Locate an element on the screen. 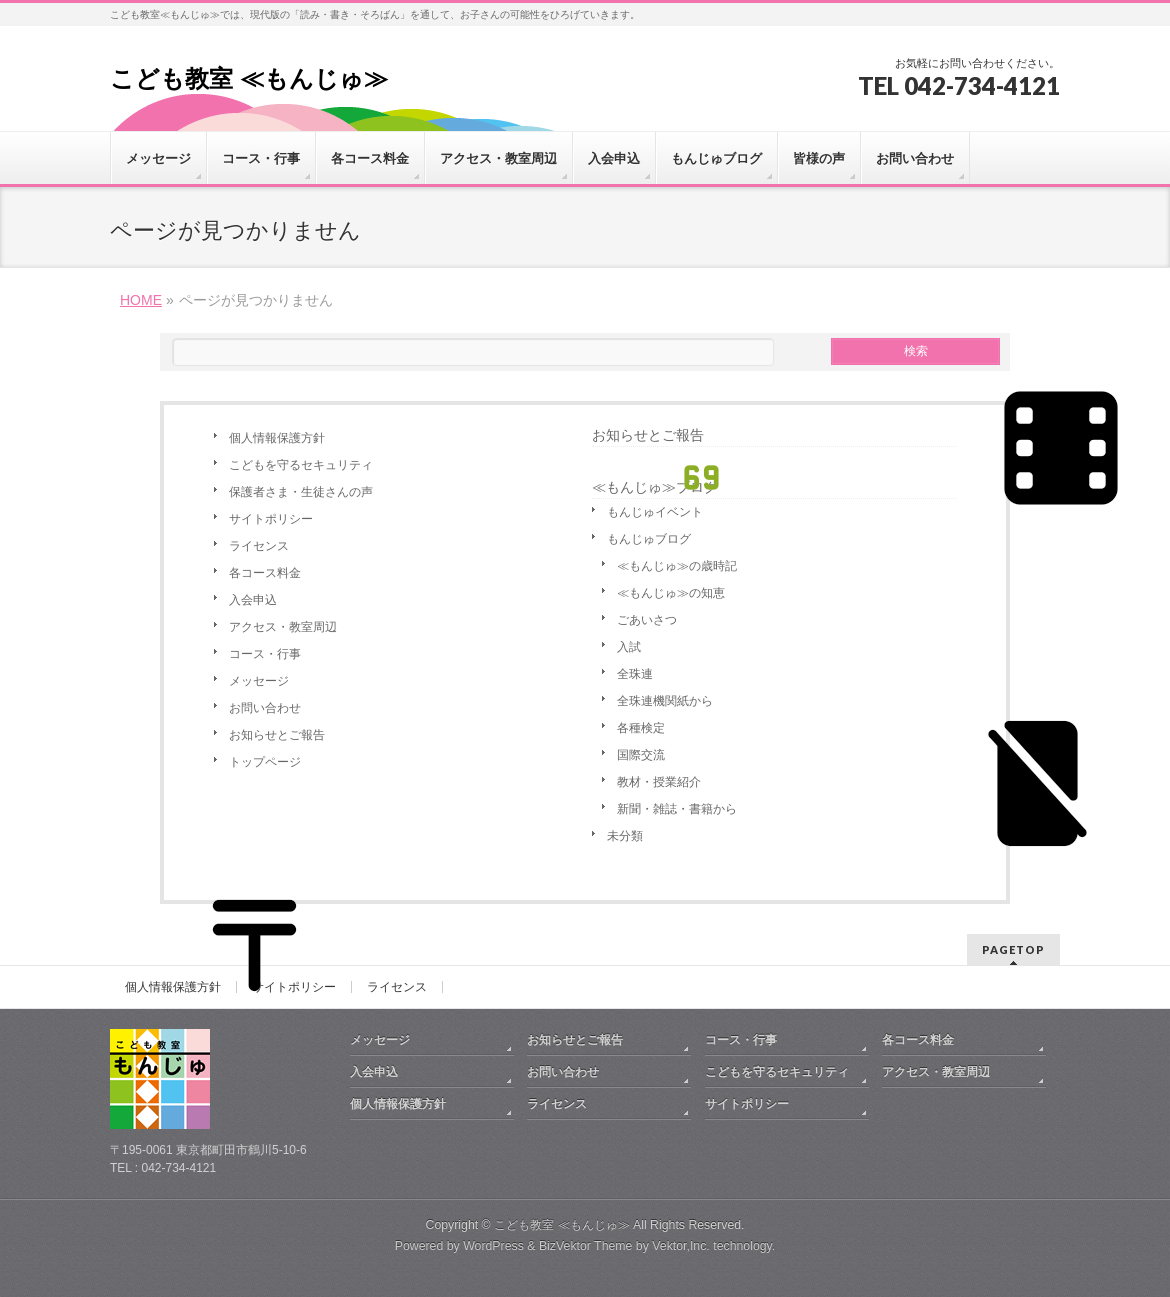  mobile device disabled or unavailable is located at coordinates (1037, 783).